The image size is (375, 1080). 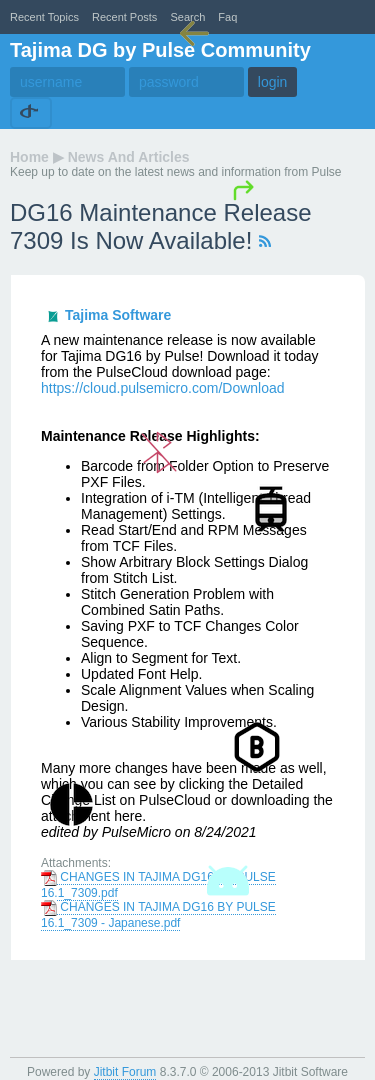 What do you see at coordinates (271, 509) in the screenshot?
I see `view tram or light rail transit options` at bounding box center [271, 509].